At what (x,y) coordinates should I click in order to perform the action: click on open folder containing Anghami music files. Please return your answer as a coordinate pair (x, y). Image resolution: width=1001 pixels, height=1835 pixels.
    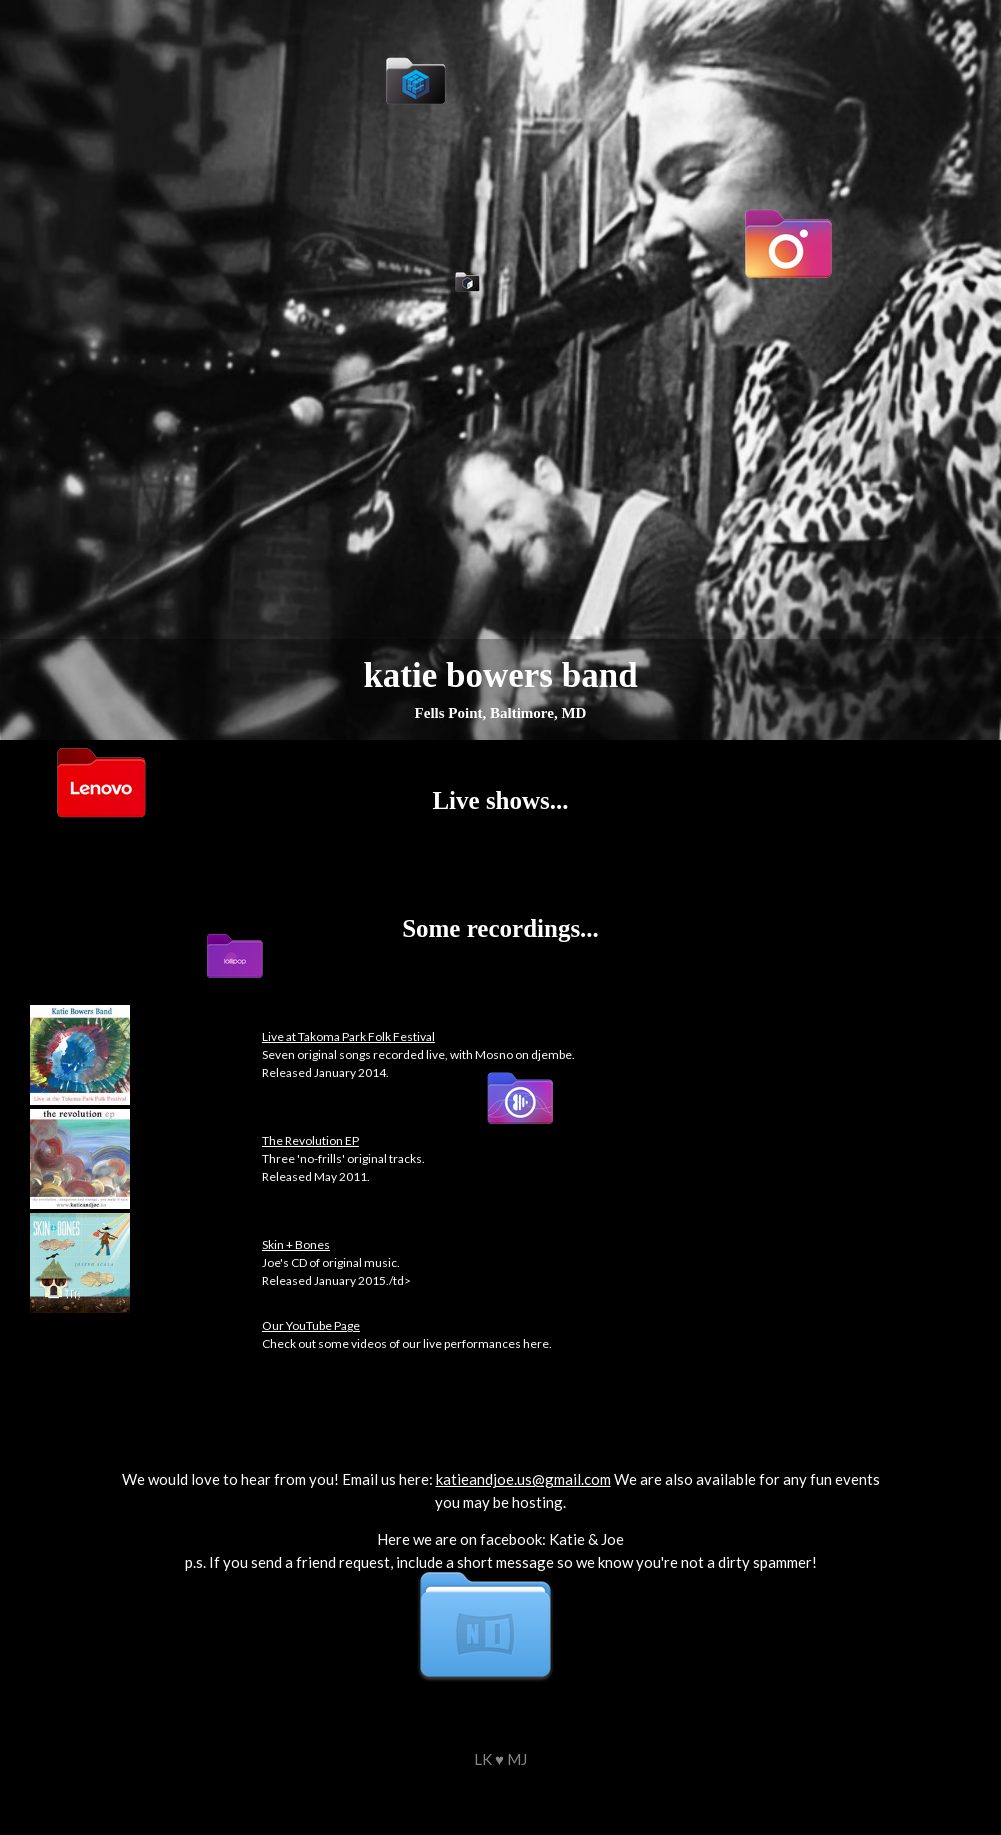
    Looking at the image, I should click on (520, 1100).